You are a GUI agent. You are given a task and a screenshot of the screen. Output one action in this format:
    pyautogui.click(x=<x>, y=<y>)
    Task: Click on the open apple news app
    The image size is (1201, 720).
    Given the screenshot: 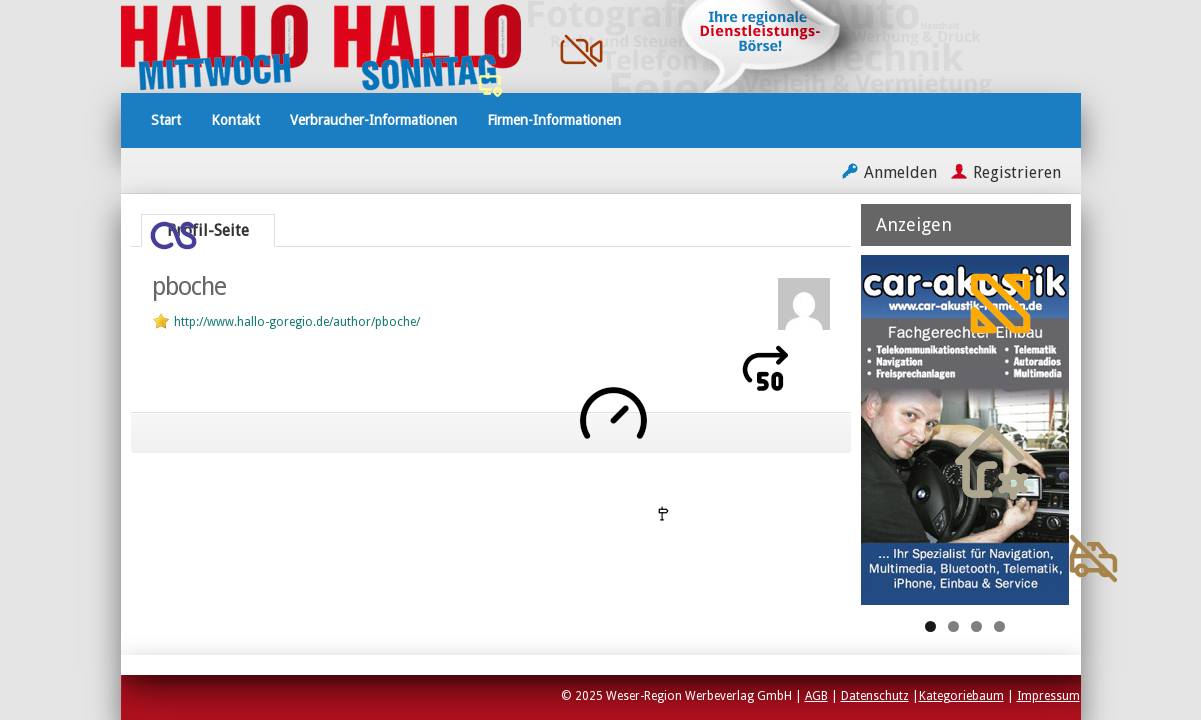 What is the action you would take?
    pyautogui.click(x=1000, y=303)
    